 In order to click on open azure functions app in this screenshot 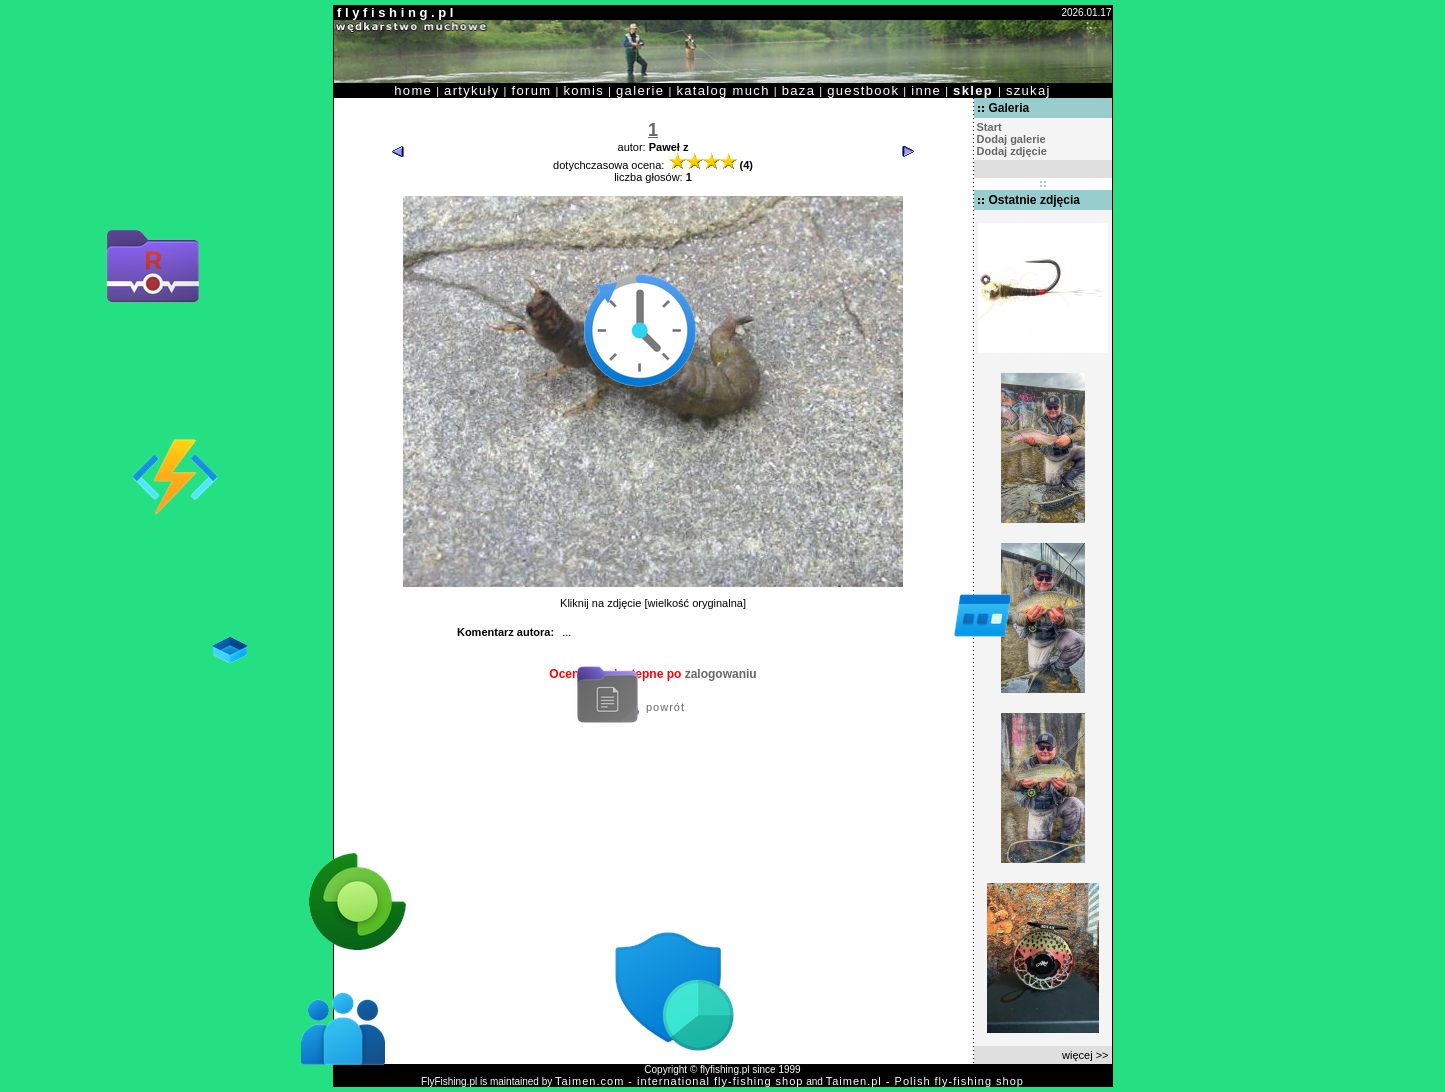, I will do `click(175, 477)`.